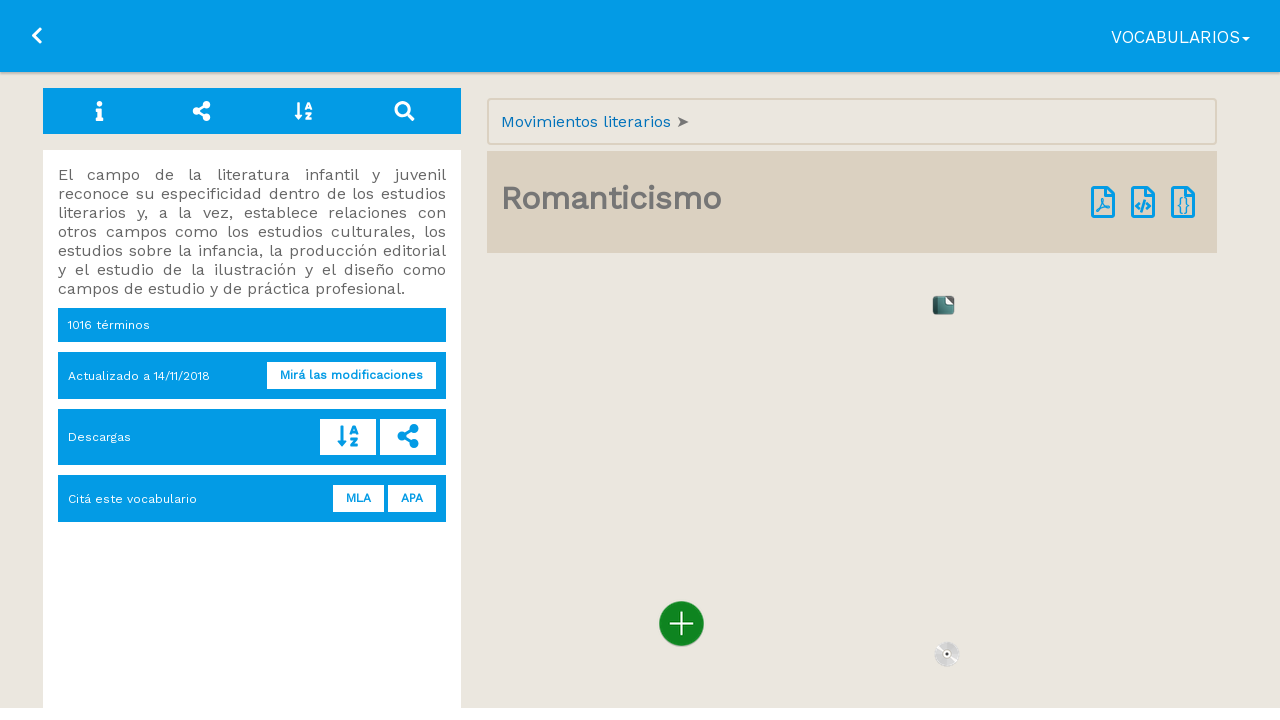 Image resolution: width=1280 pixels, height=720 pixels. What do you see at coordinates (947, 654) in the screenshot?
I see `access cd/dvd drive or optical media` at bounding box center [947, 654].